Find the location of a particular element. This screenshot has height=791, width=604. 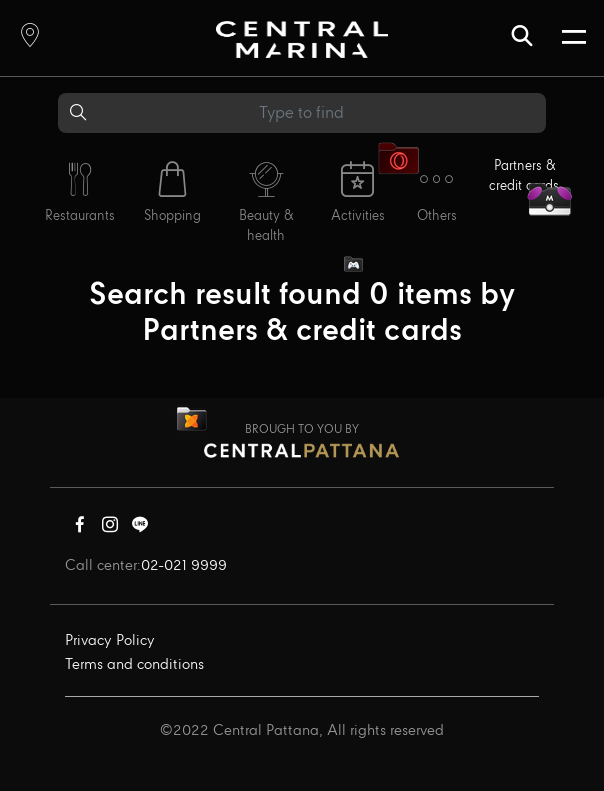

folder containing haxe project files is located at coordinates (191, 419).